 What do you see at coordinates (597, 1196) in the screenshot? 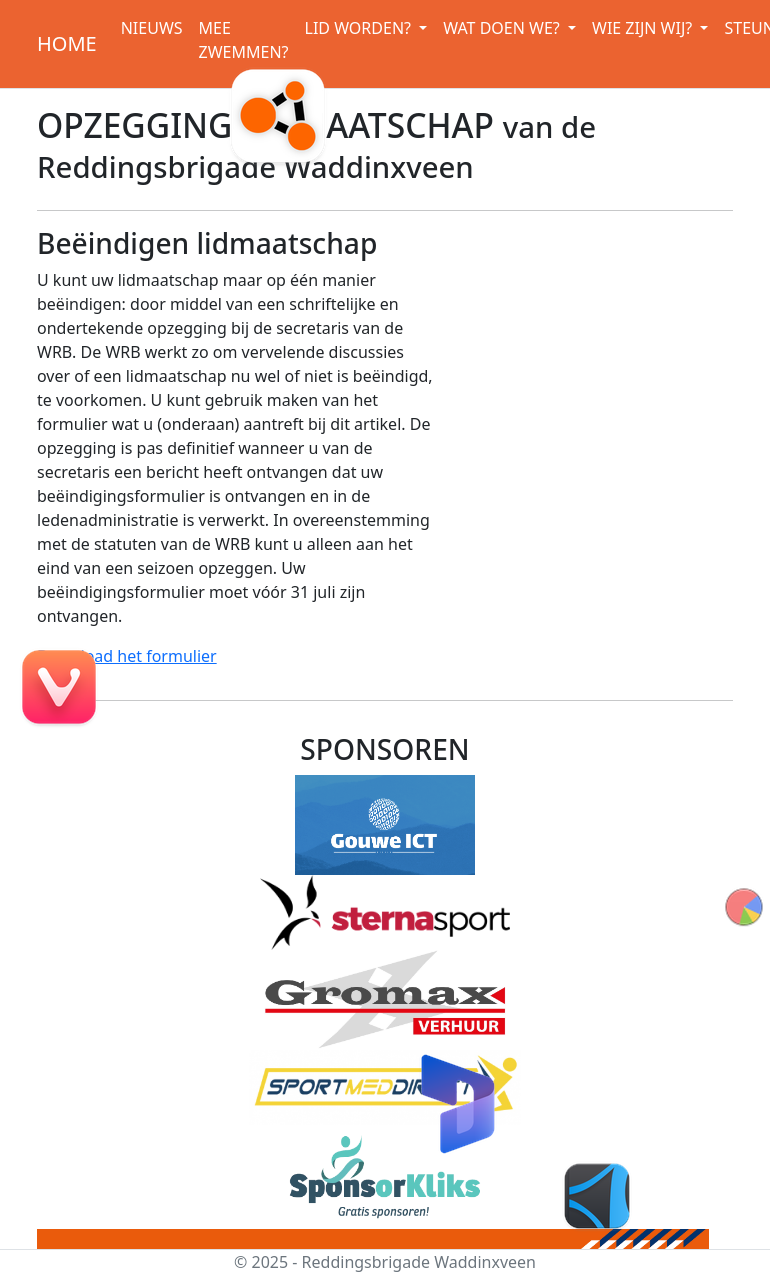
I see `open Adobe Acrobat Reader` at bounding box center [597, 1196].